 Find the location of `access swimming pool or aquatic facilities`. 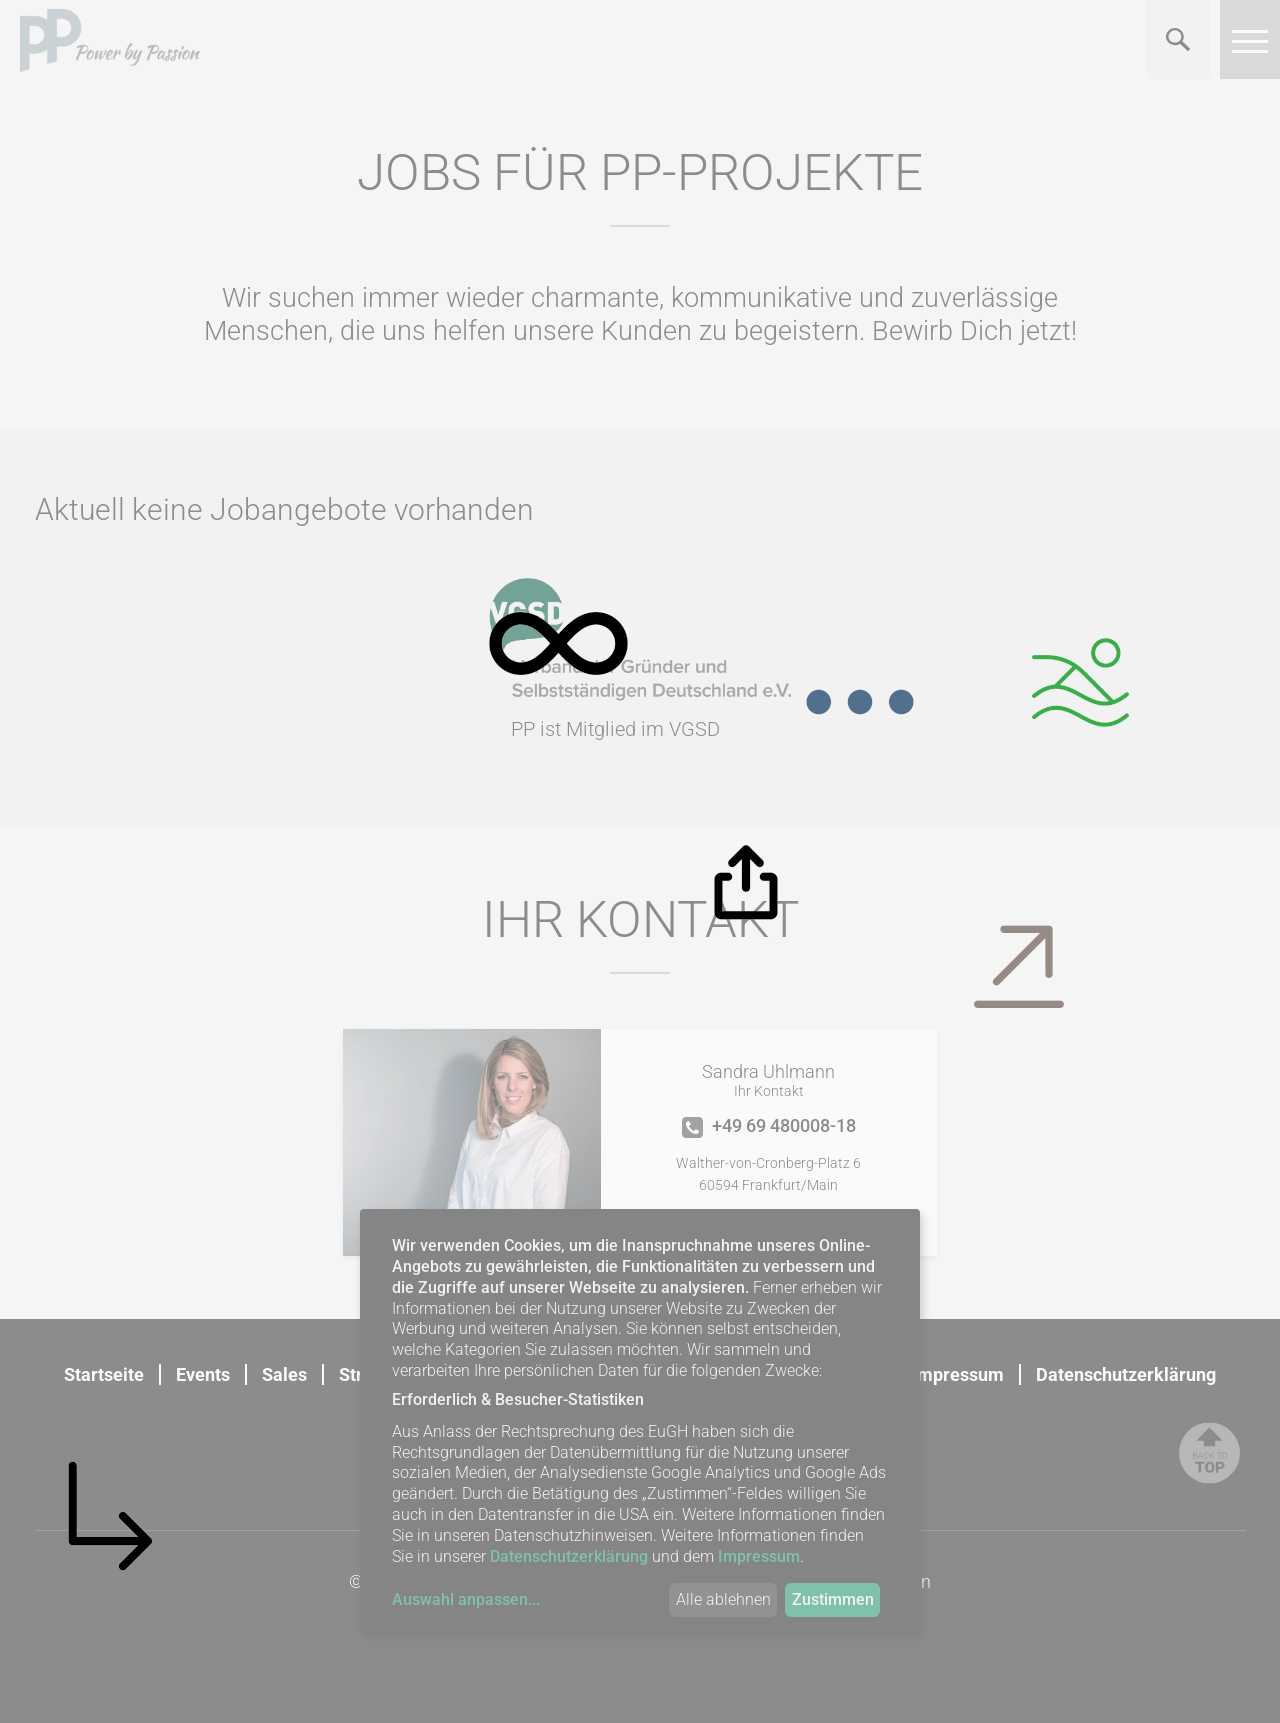

access swimming pool or aquatic facilities is located at coordinates (1080, 682).